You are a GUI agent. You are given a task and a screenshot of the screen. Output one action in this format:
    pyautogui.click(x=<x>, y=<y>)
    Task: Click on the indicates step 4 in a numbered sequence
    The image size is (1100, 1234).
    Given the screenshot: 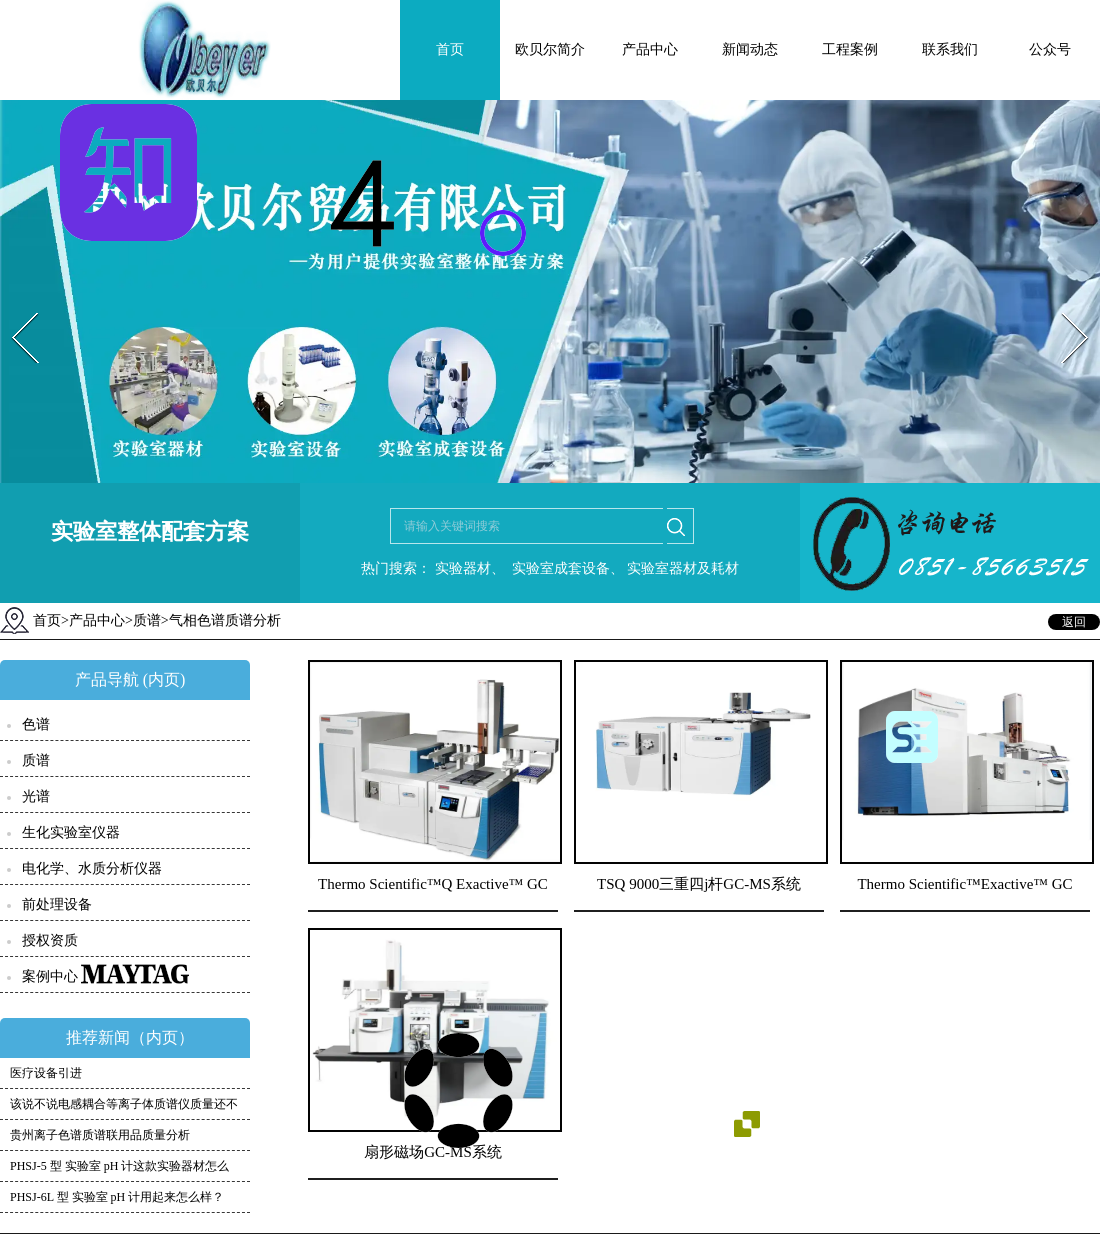 What is the action you would take?
    pyautogui.click(x=364, y=204)
    